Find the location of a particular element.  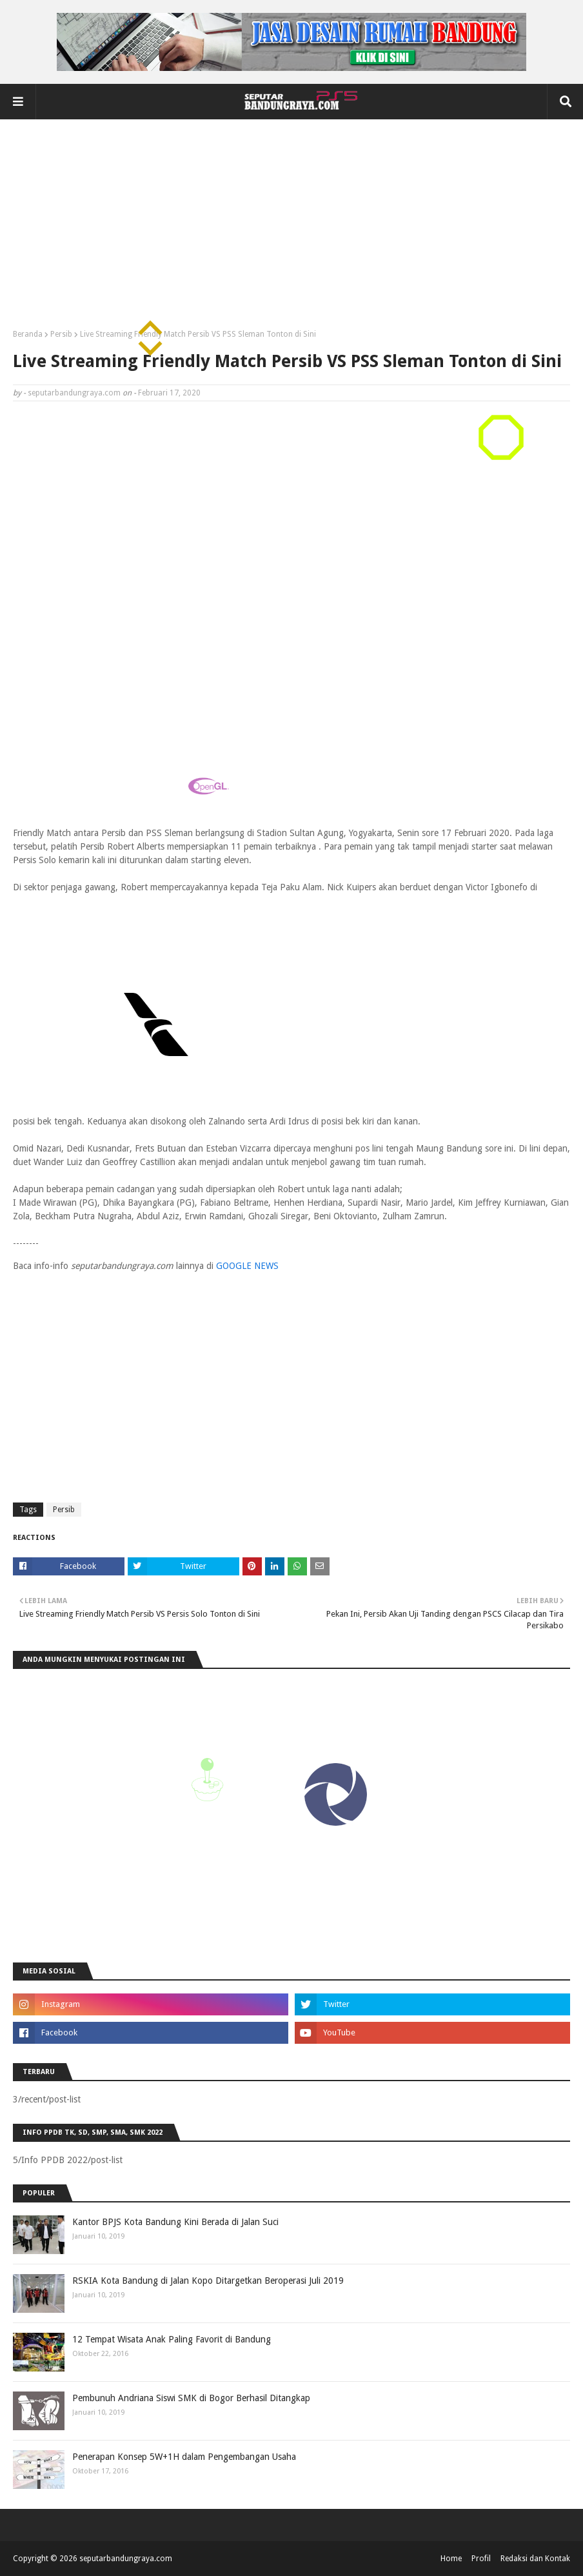

OpenGL graphics library branding is located at coordinates (208, 786).